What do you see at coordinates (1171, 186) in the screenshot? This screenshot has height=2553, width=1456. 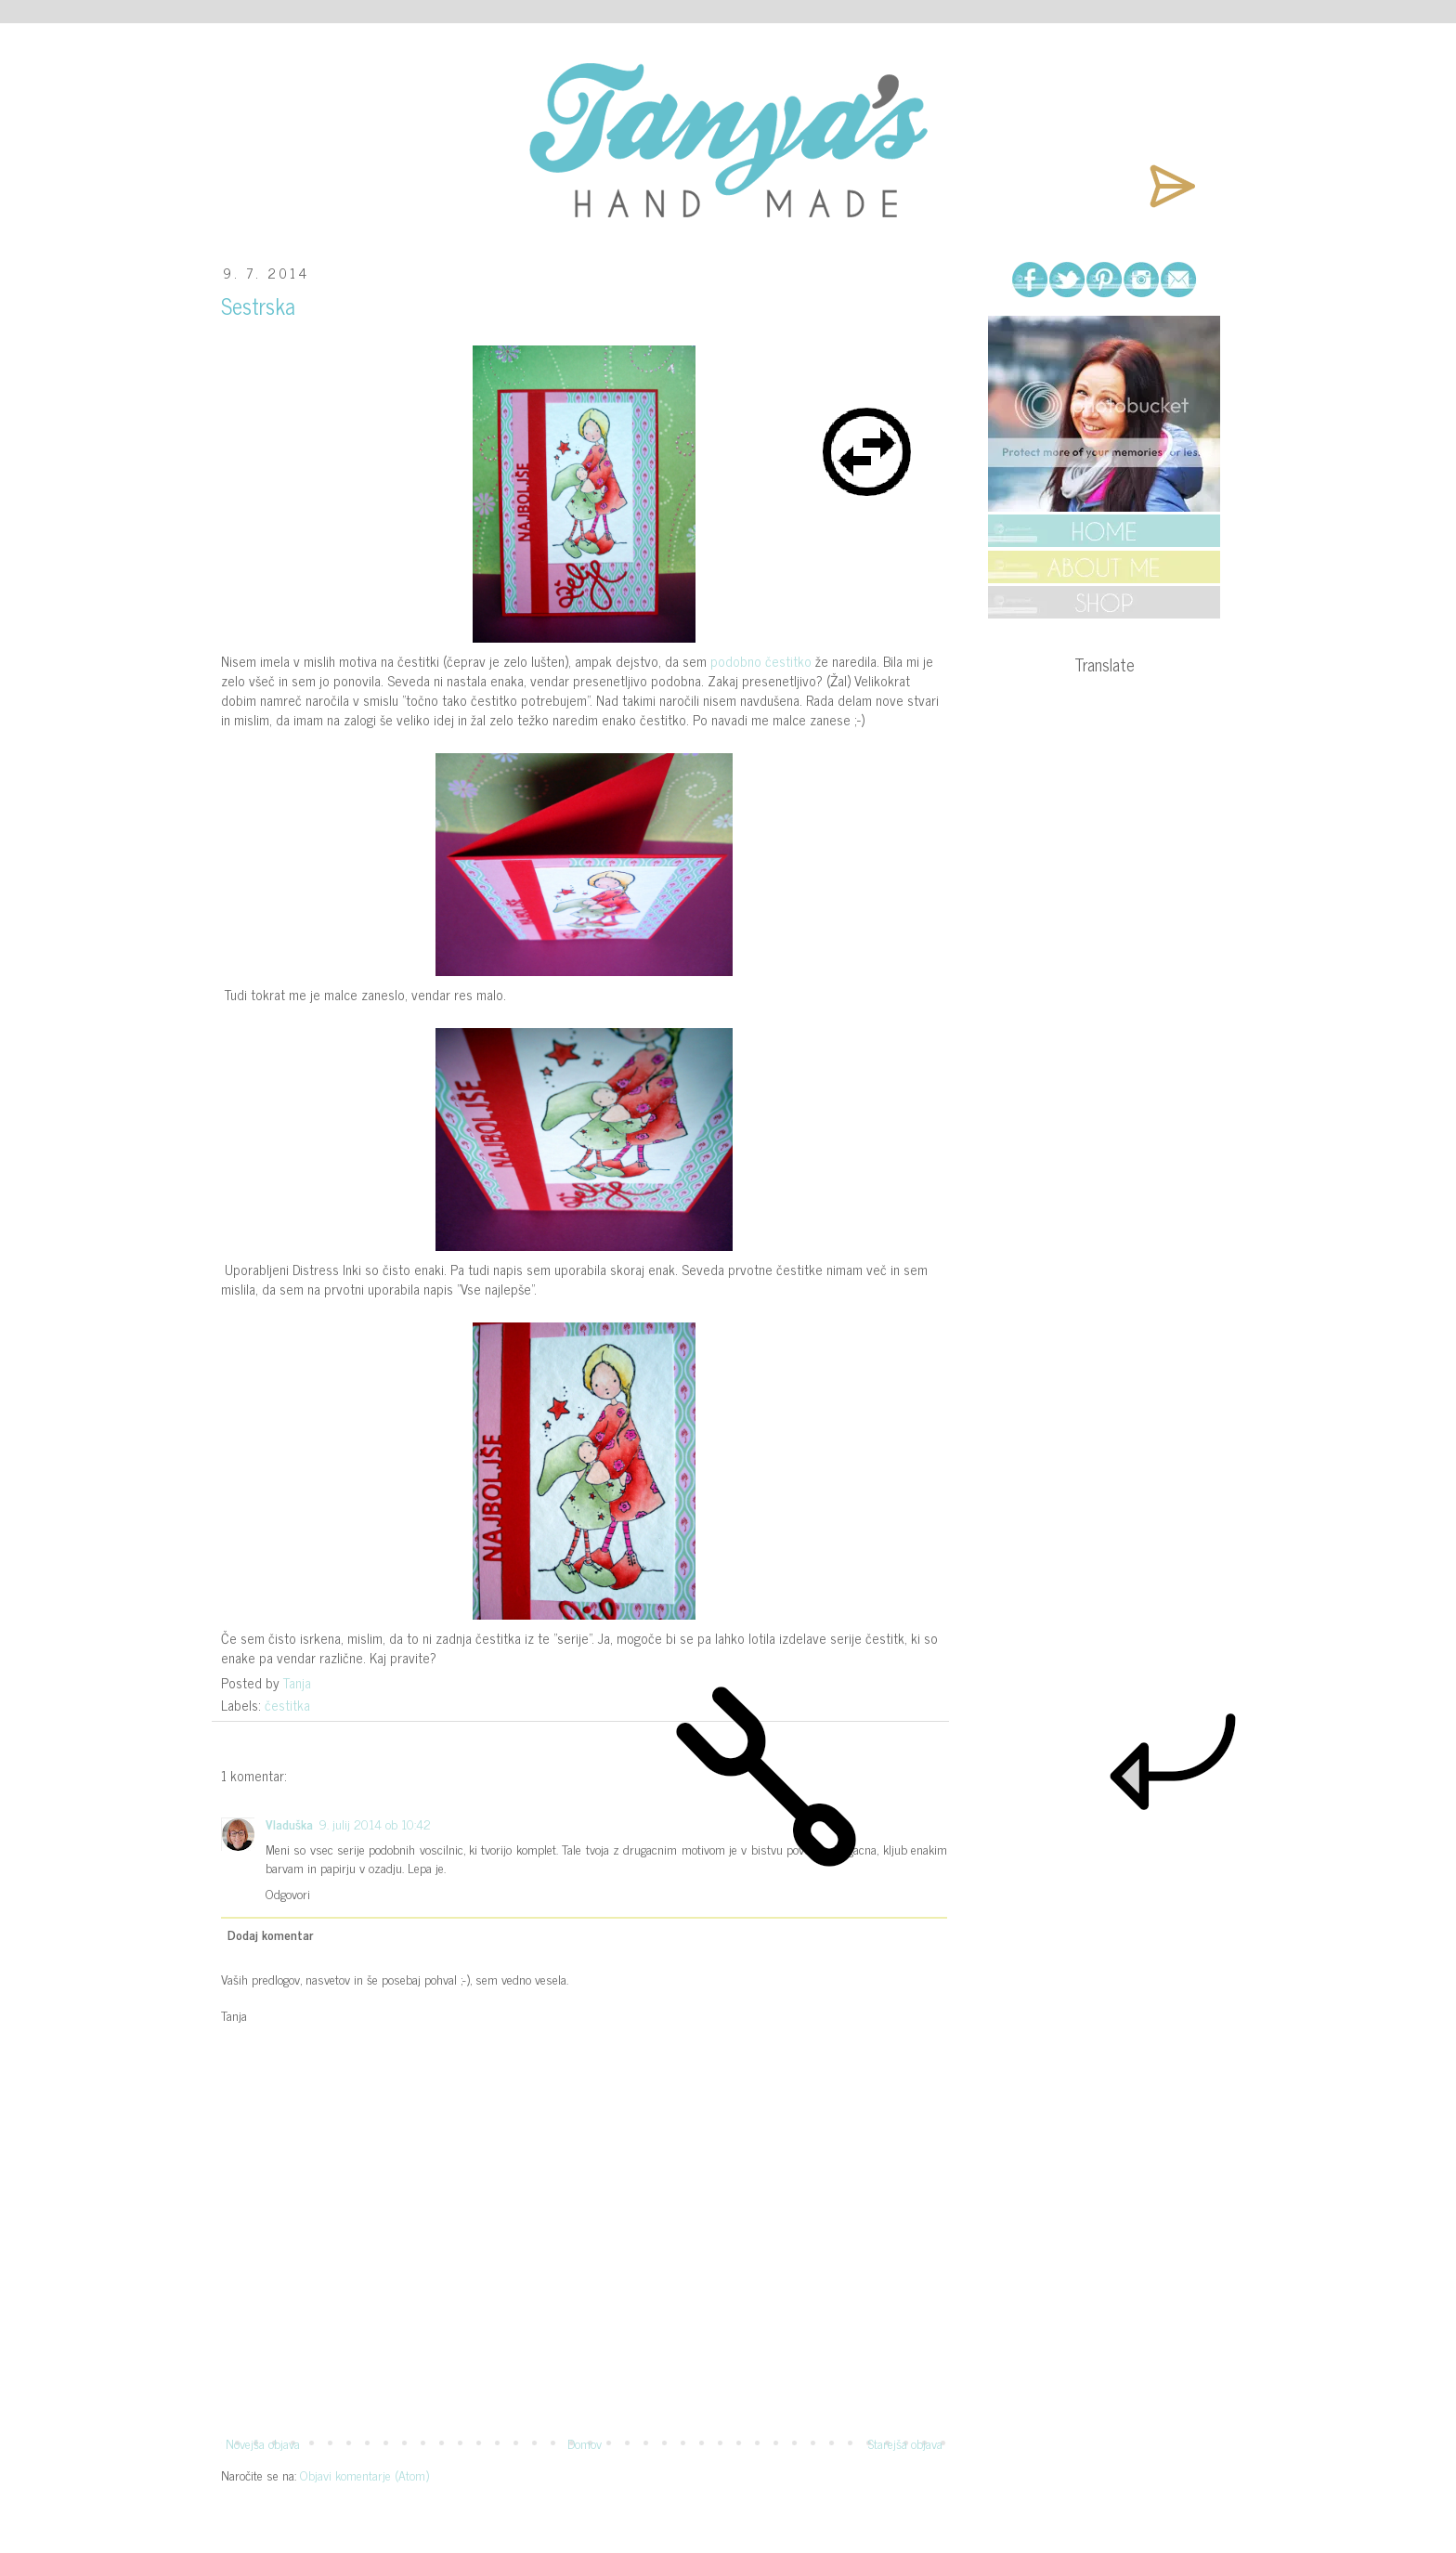 I see `send a message` at bounding box center [1171, 186].